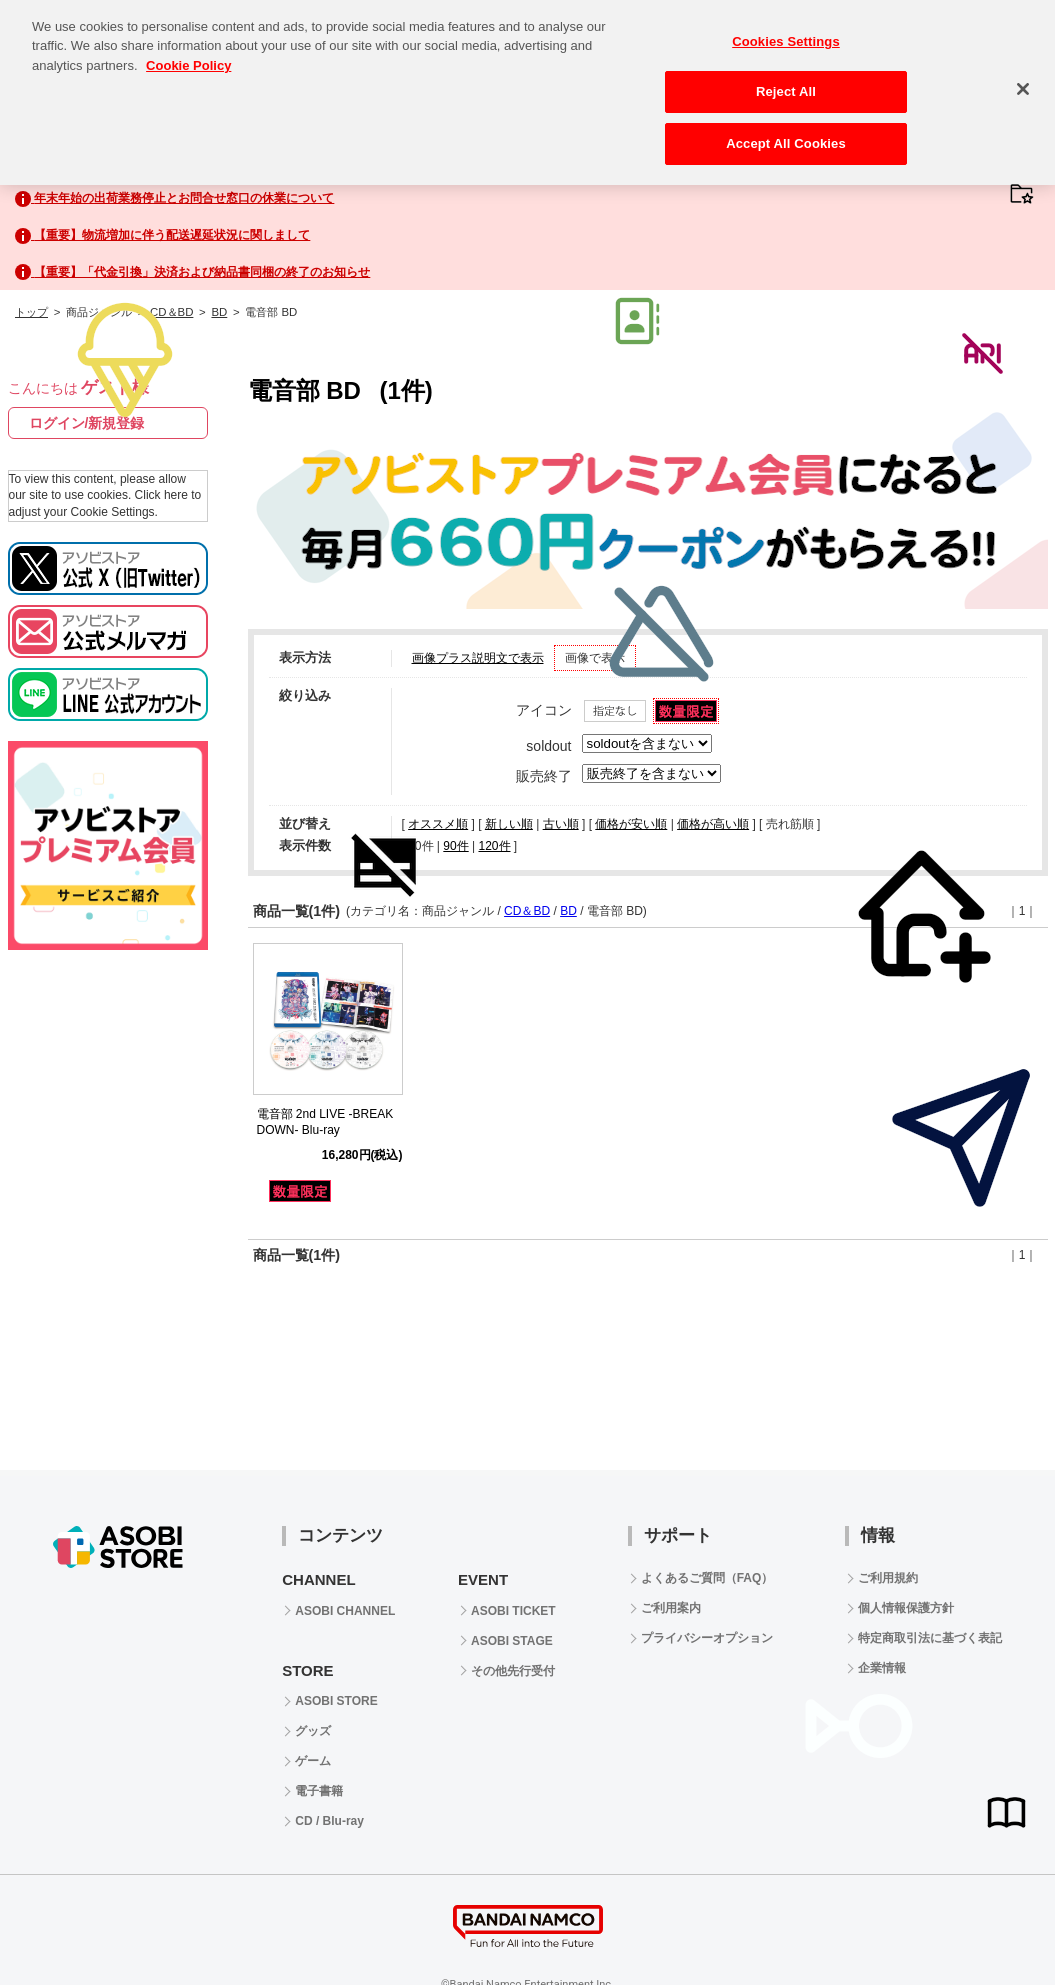 This screenshot has width=1055, height=1985. Describe the element at coordinates (859, 1726) in the screenshot. I see `select third gender or non-binary option` at that location.